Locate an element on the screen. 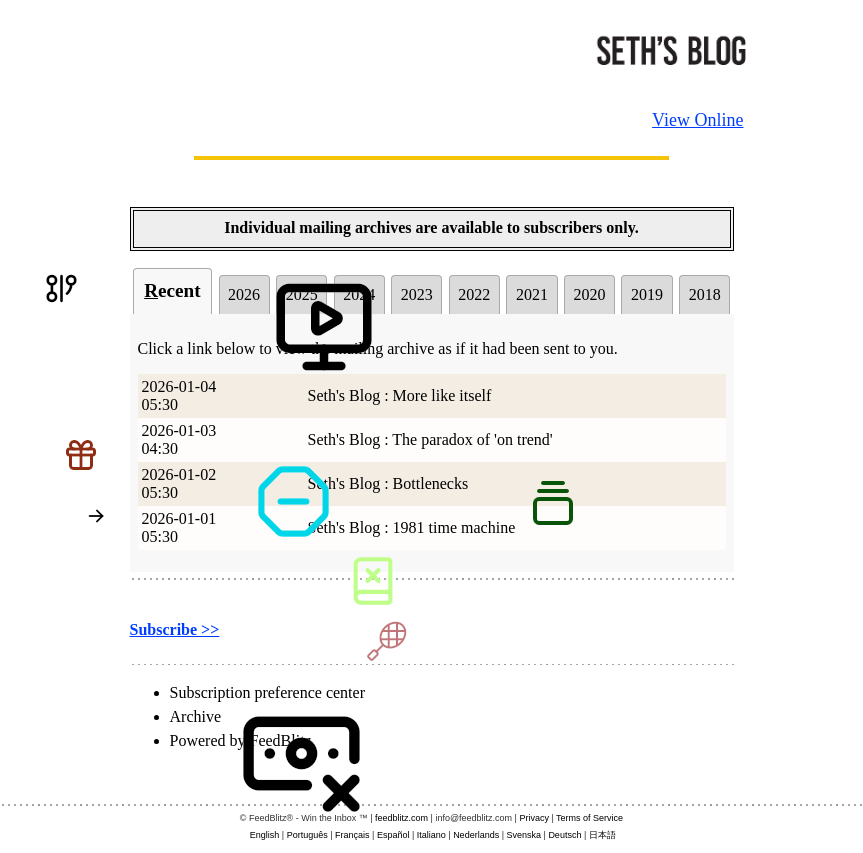  view stacked cards or layers is located at coordinates (553, 503).